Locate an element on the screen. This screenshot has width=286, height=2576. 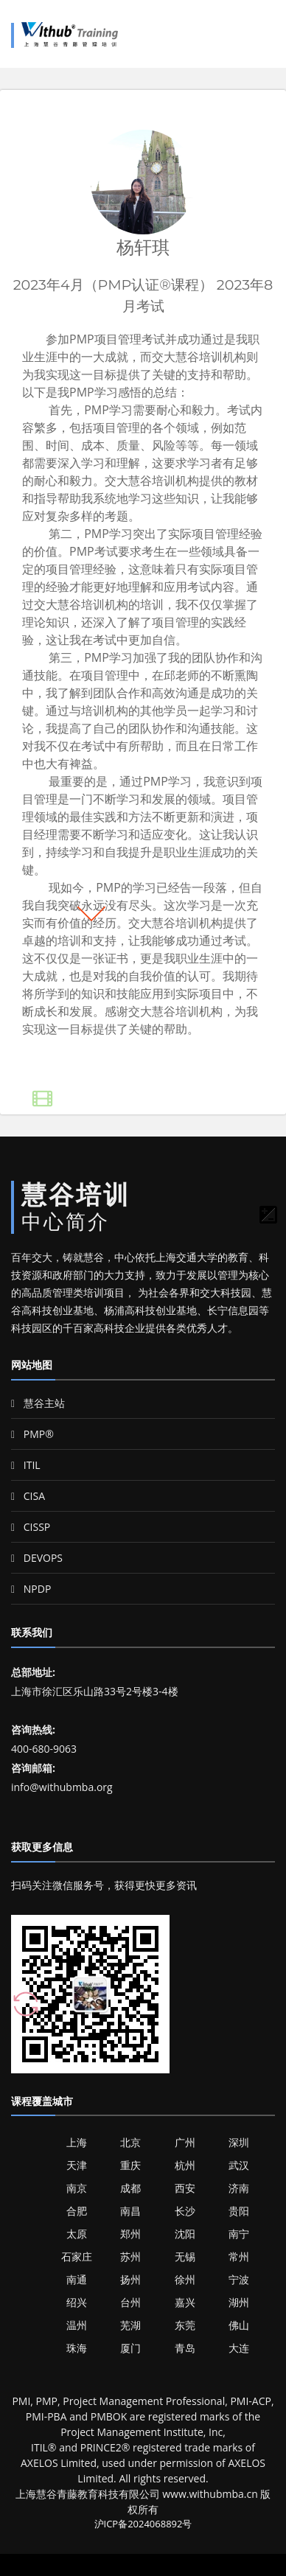
access video or film content is located at coordinates (42, 1098).